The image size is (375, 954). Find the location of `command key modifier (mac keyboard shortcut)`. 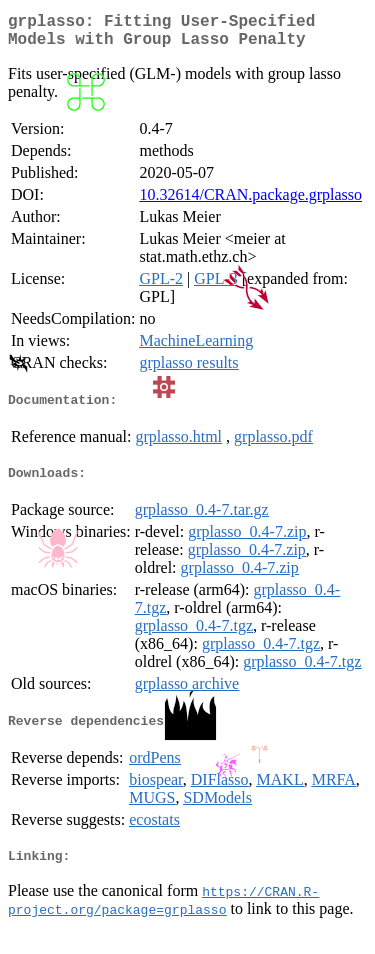

command key modifier (mac keyboard shortcut) is located at coordinates (86, 92).